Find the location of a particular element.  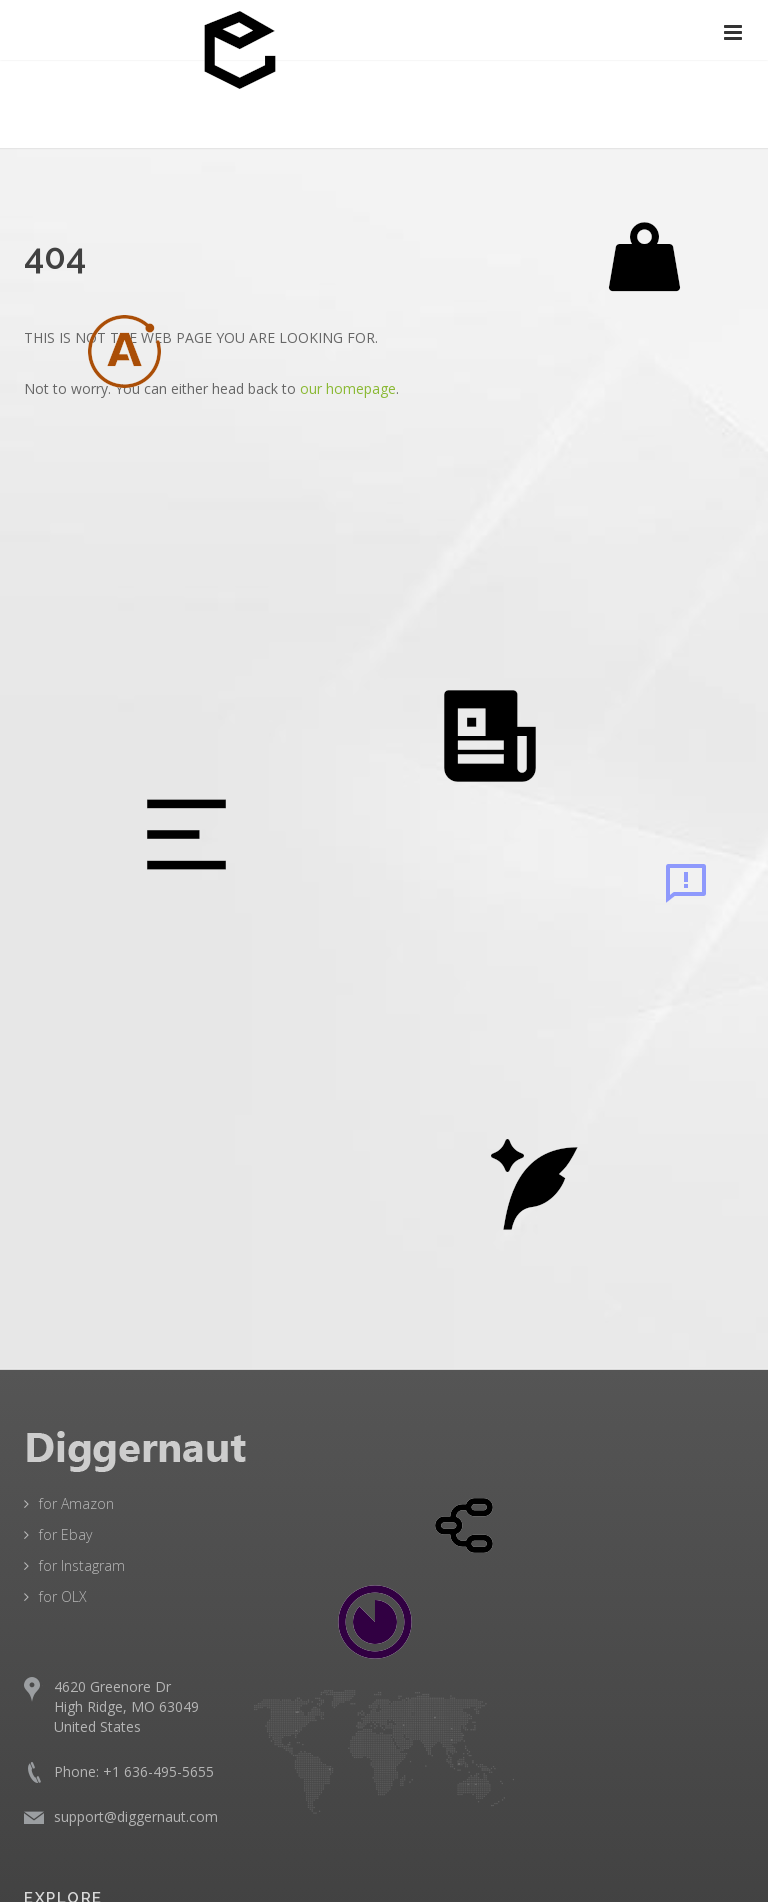

create or view a mind map is located at coordinates (465, 1525).